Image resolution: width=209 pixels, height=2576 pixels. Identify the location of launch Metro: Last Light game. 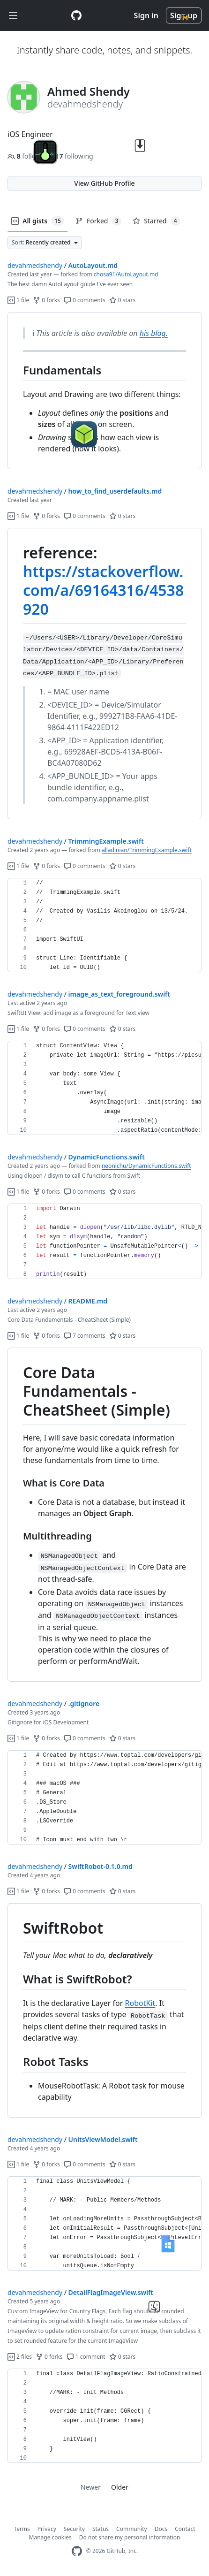
(185, 18).